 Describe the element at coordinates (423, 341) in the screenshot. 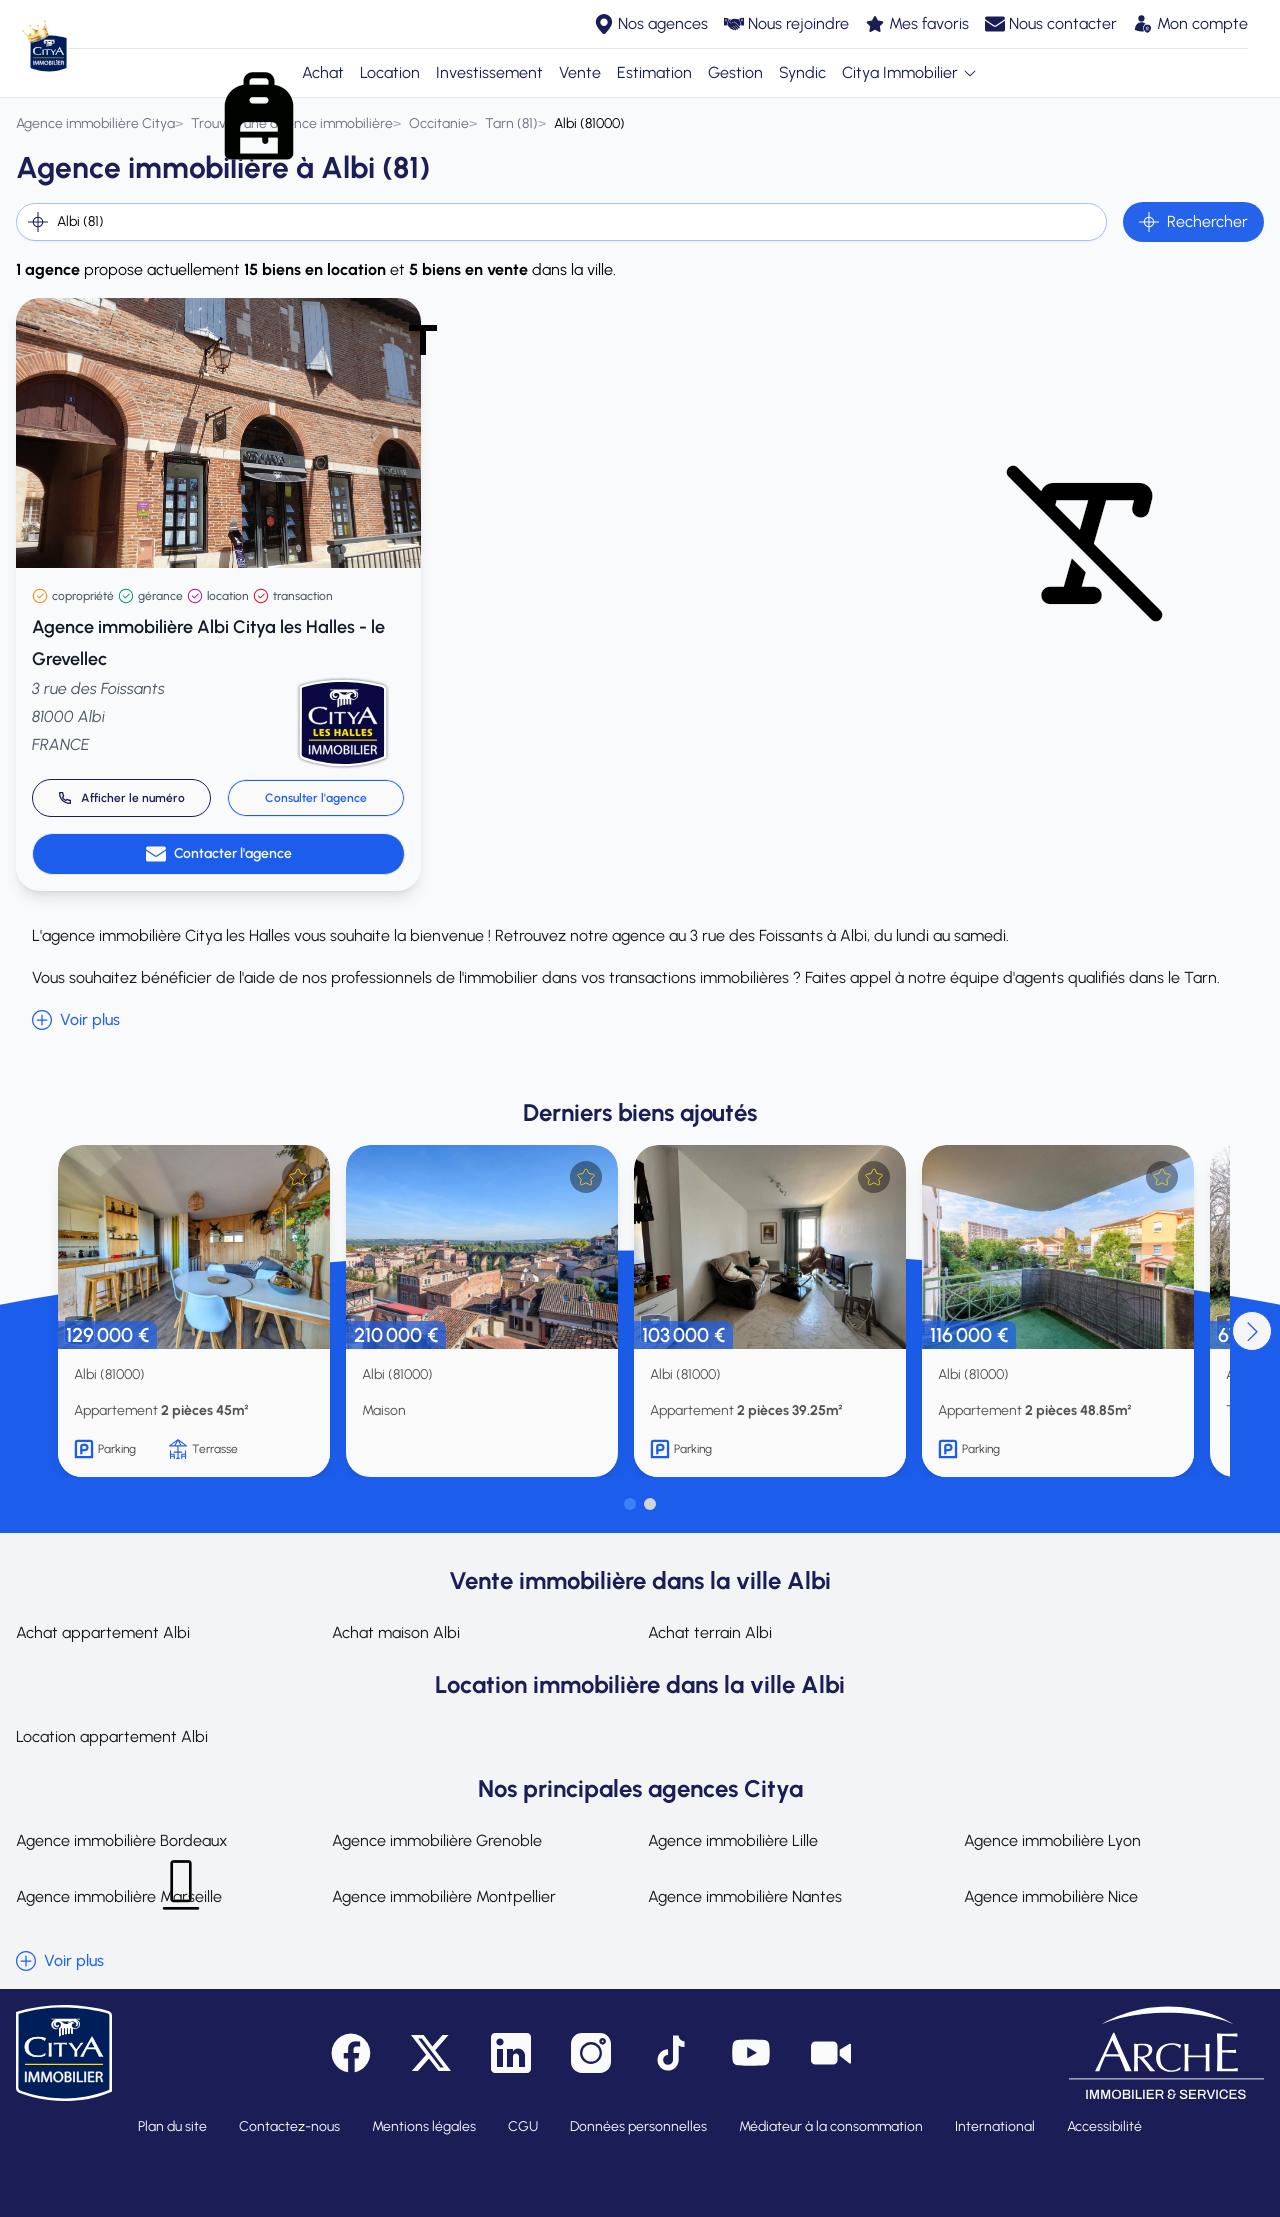

I see `add a title or heading to your document` at that location.